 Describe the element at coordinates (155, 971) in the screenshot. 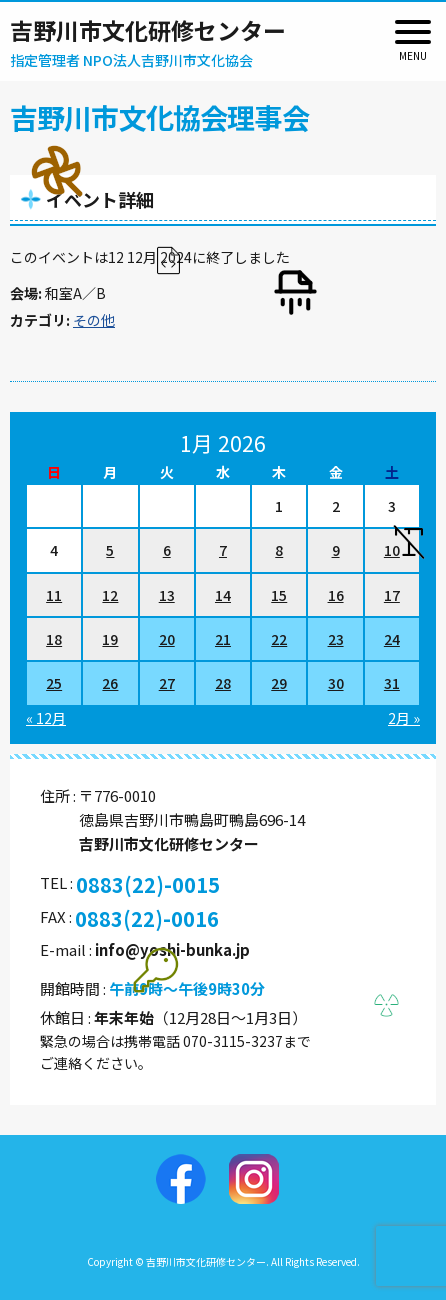

I see `access security or password settings` at that location.